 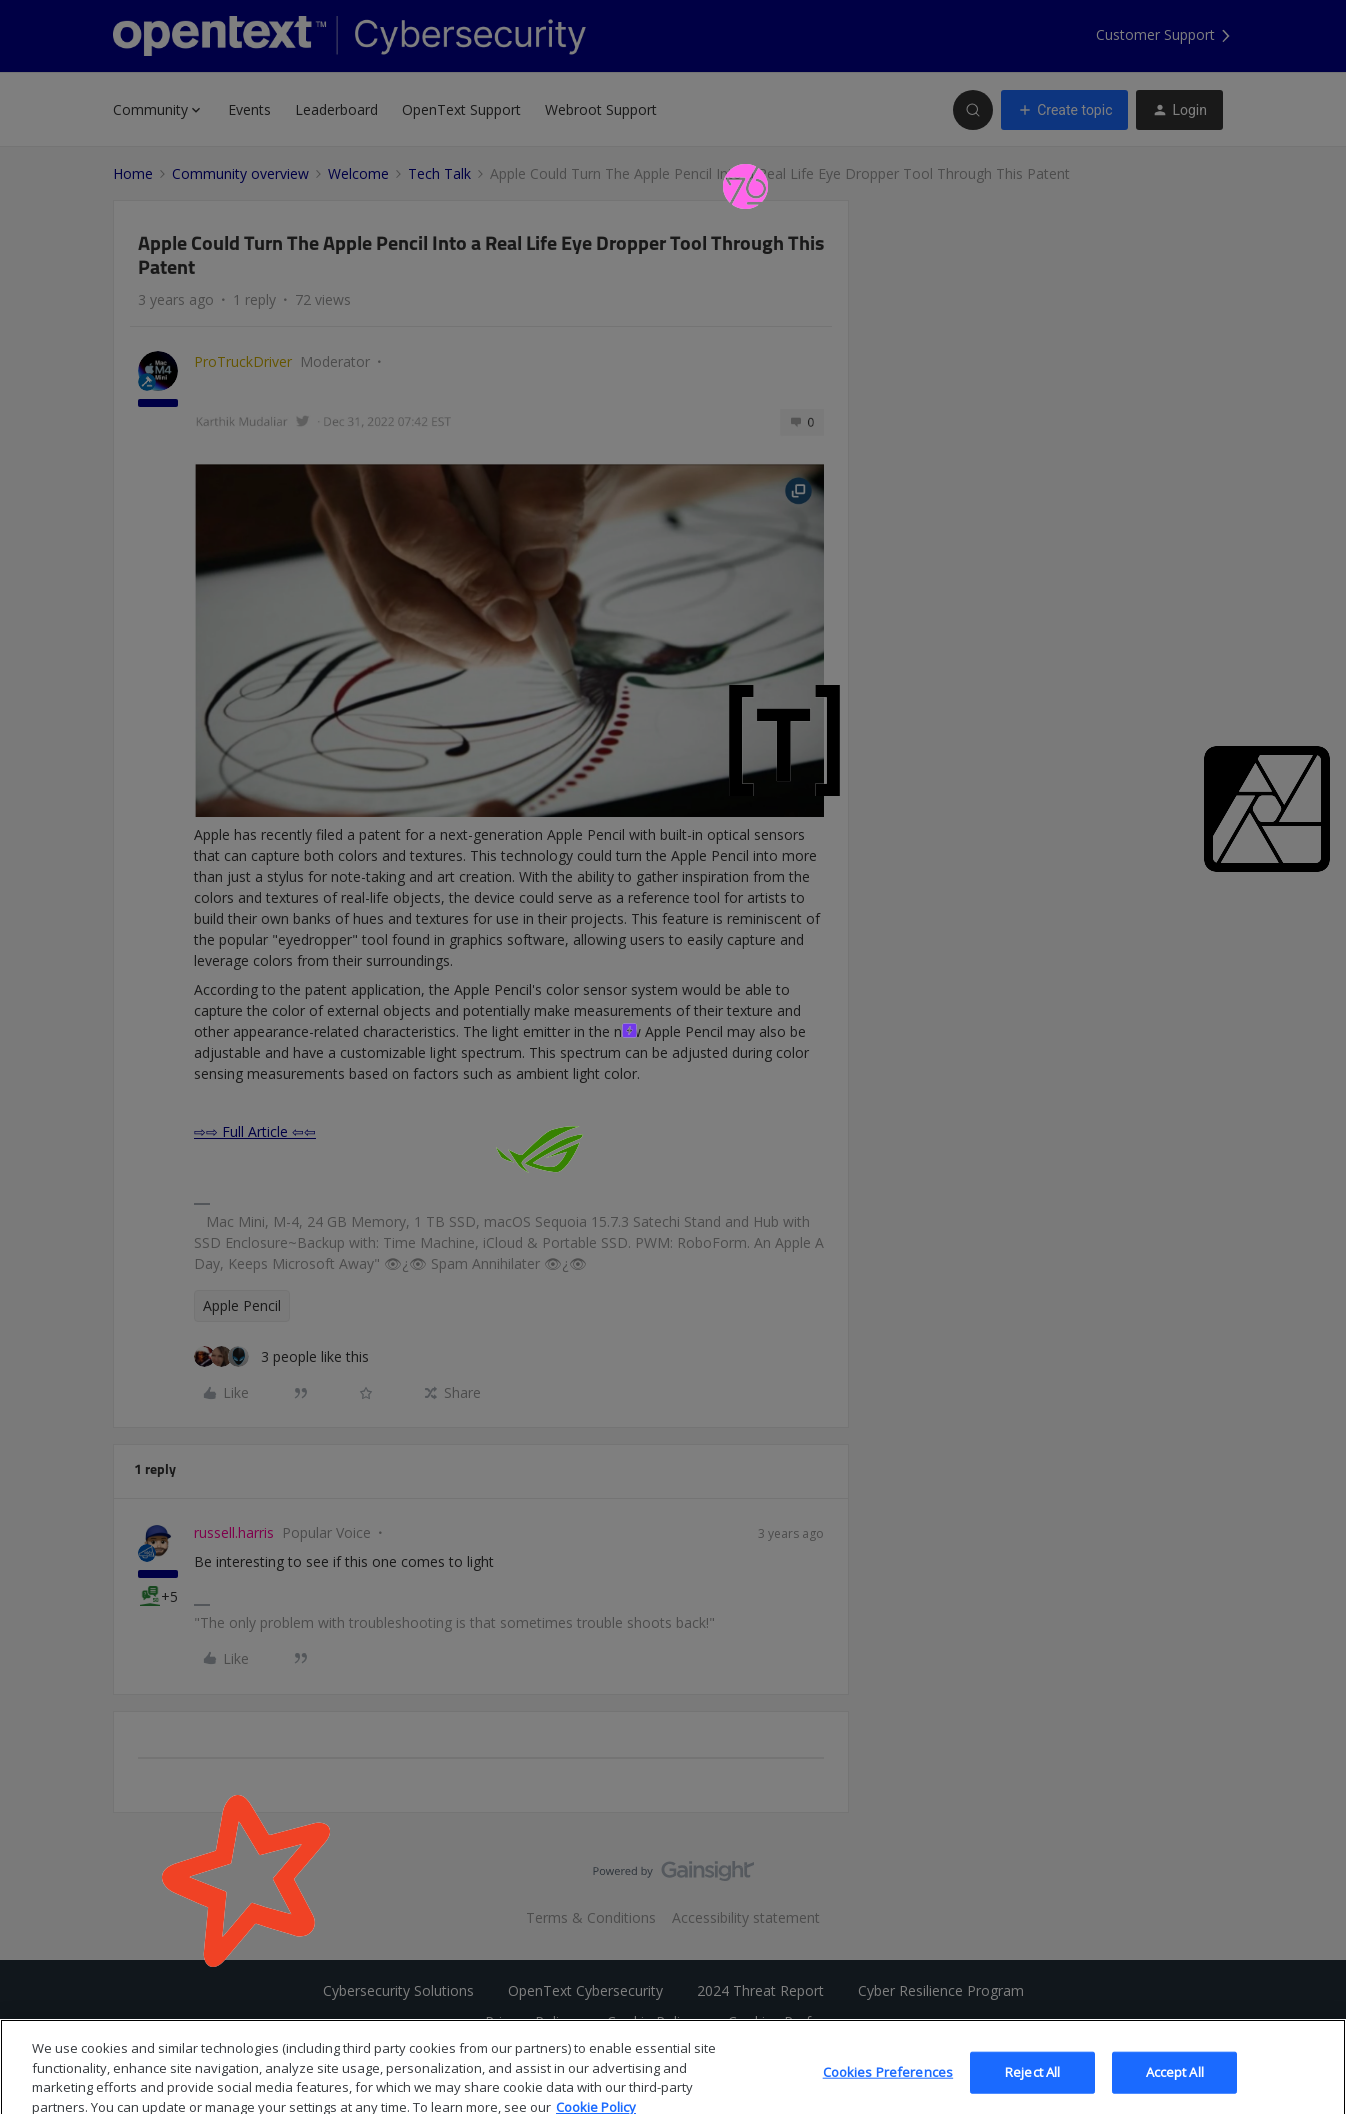 I want to click on access AED or defibrillator location information, so click(x=629, y=1030).